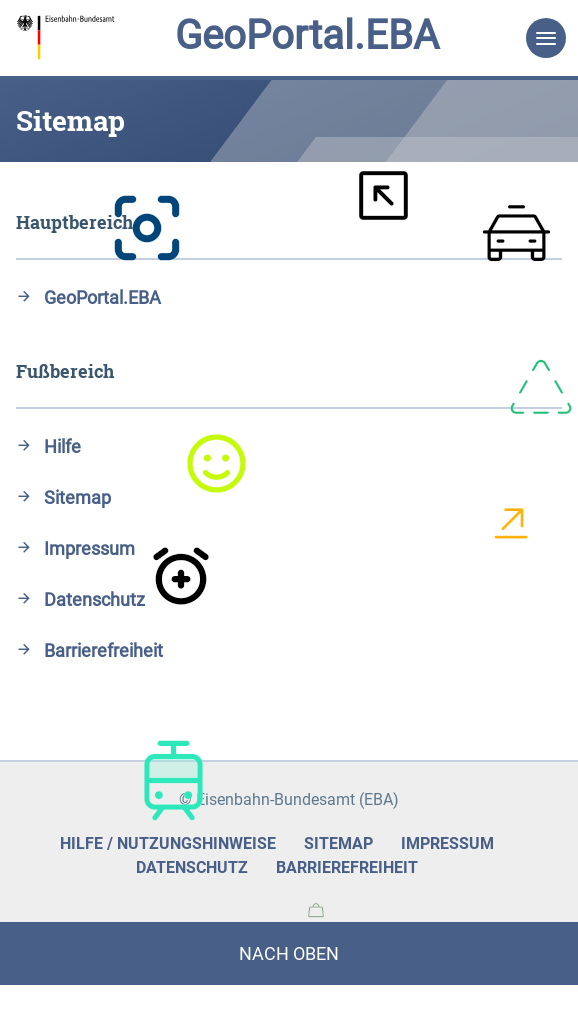 The image size is (578, 1009). What do you see at coordinates (173, 780) in the screenshot?
I see `view tram or streetcar routes` at bounding box center [173, 780].